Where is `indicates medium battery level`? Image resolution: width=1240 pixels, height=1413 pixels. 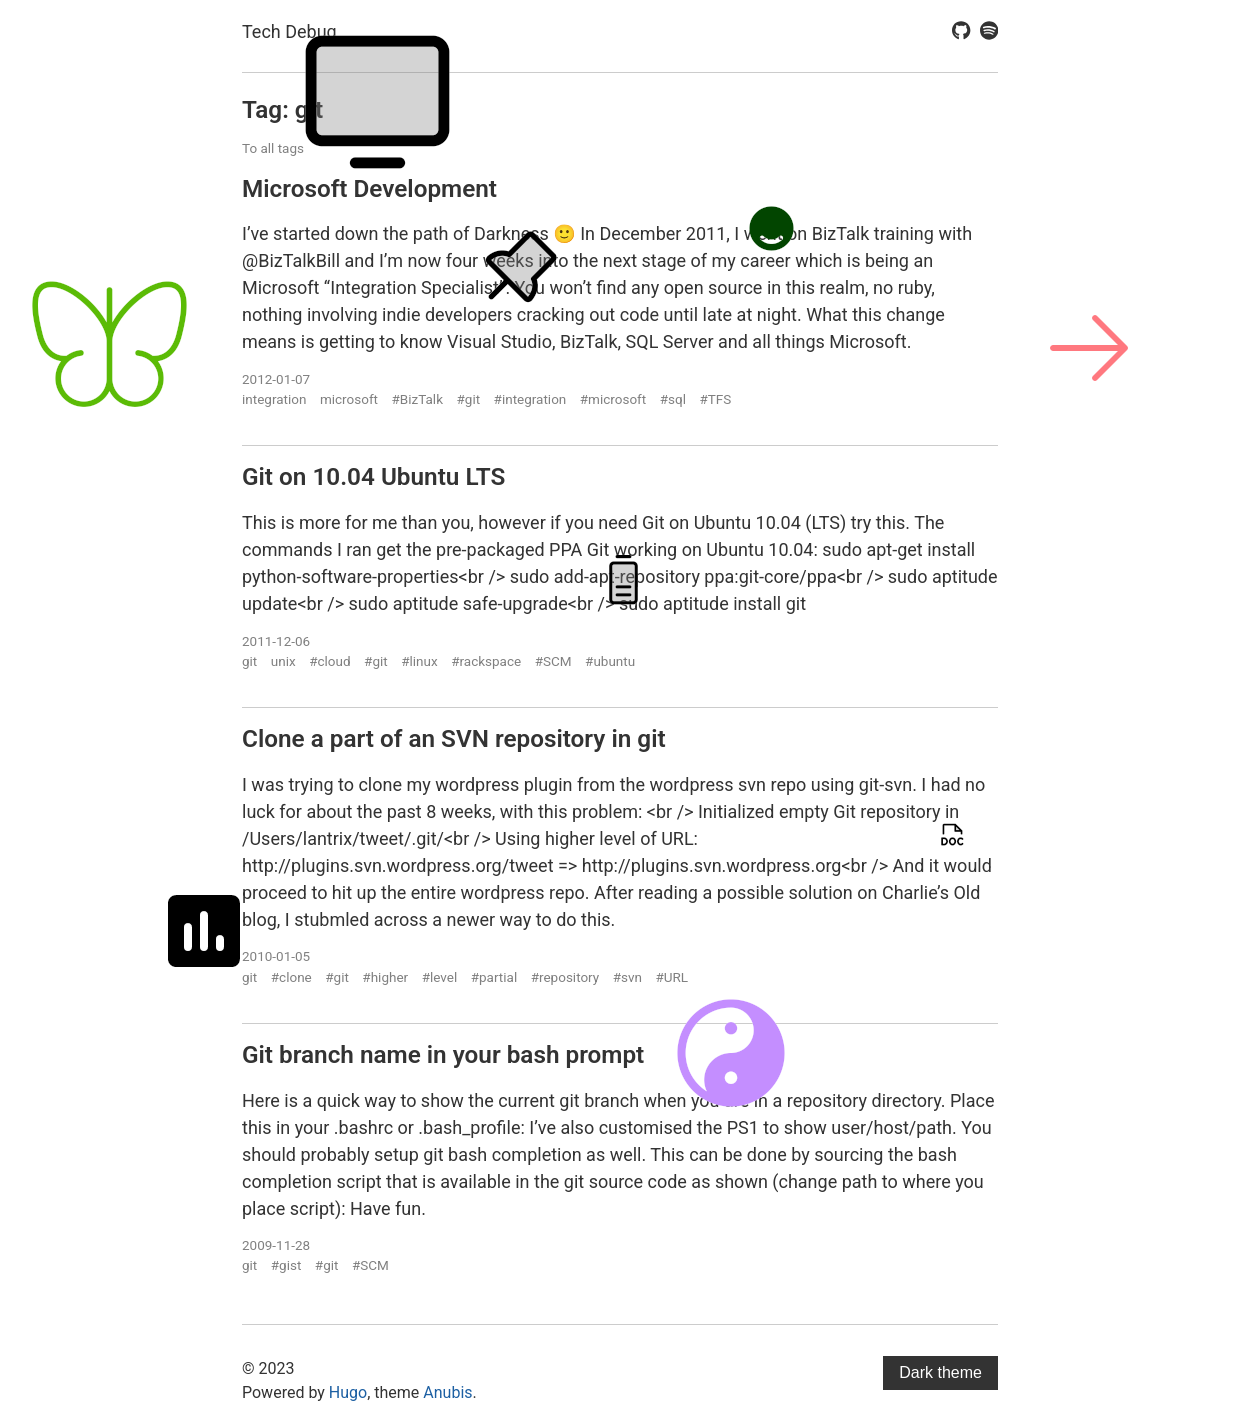
indicates medium battery level is located at coordinates (623, 580).